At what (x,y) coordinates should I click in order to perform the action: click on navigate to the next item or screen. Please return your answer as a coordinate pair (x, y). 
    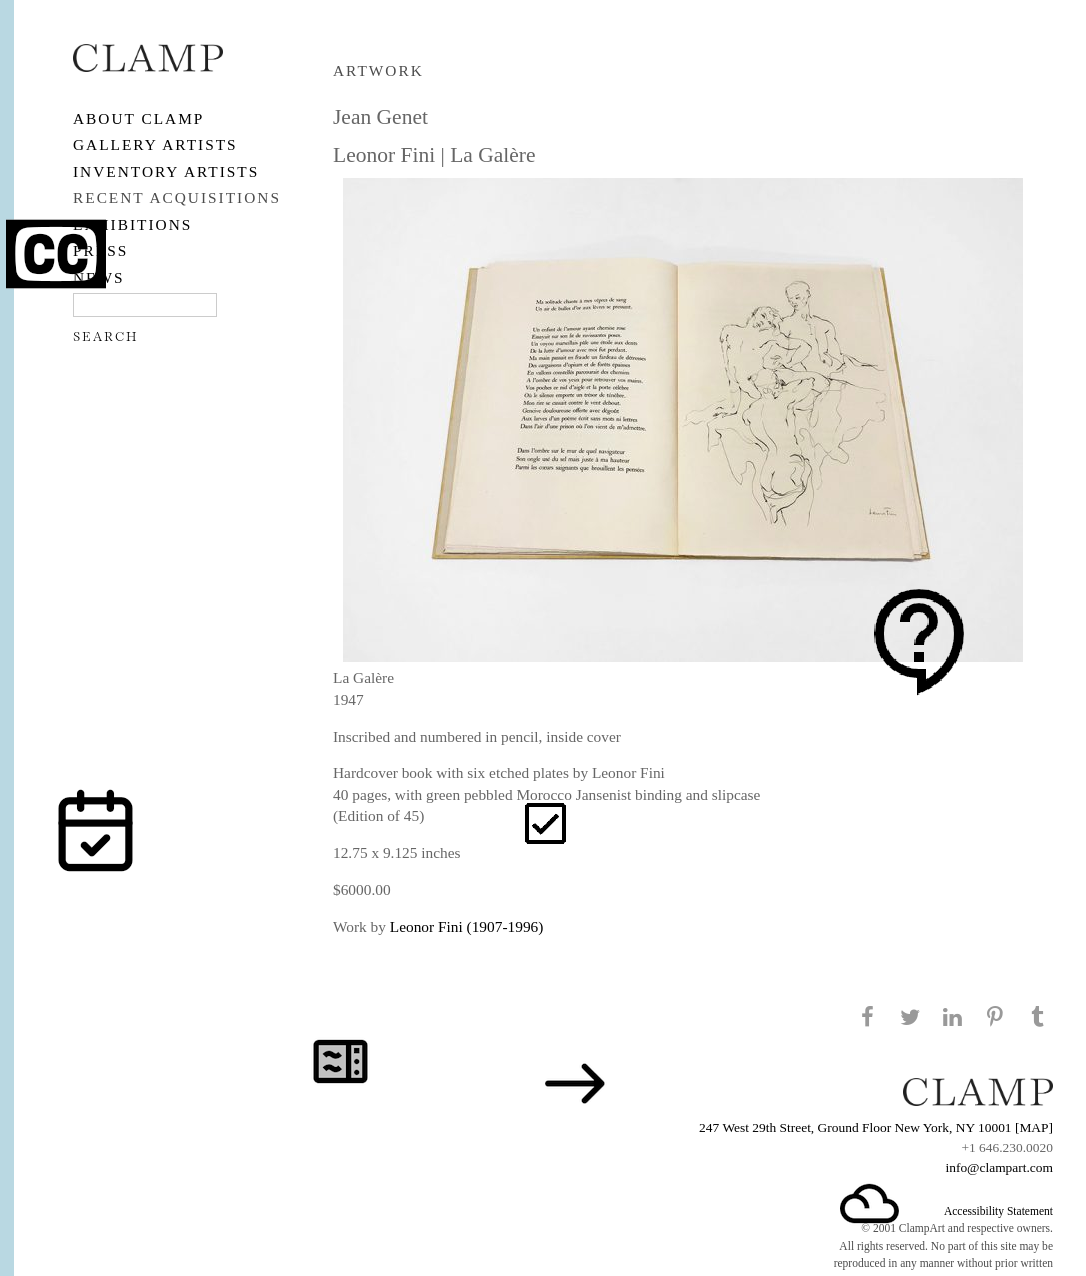
    Looking at the image, I should click on (575, 1083).